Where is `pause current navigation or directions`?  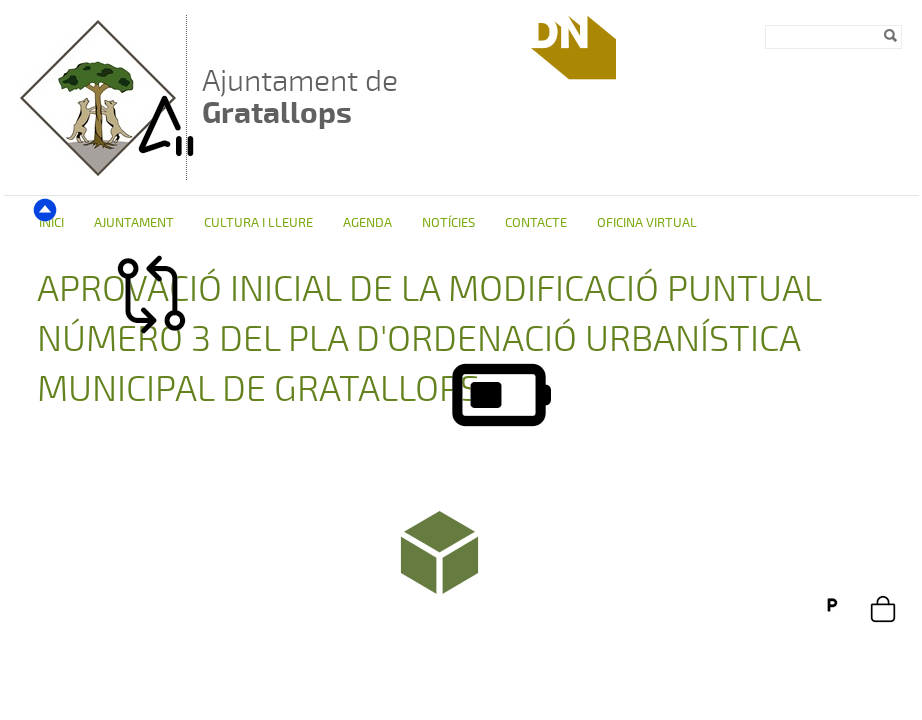
pause current navigation or directions is located at coordinates (164, 124).